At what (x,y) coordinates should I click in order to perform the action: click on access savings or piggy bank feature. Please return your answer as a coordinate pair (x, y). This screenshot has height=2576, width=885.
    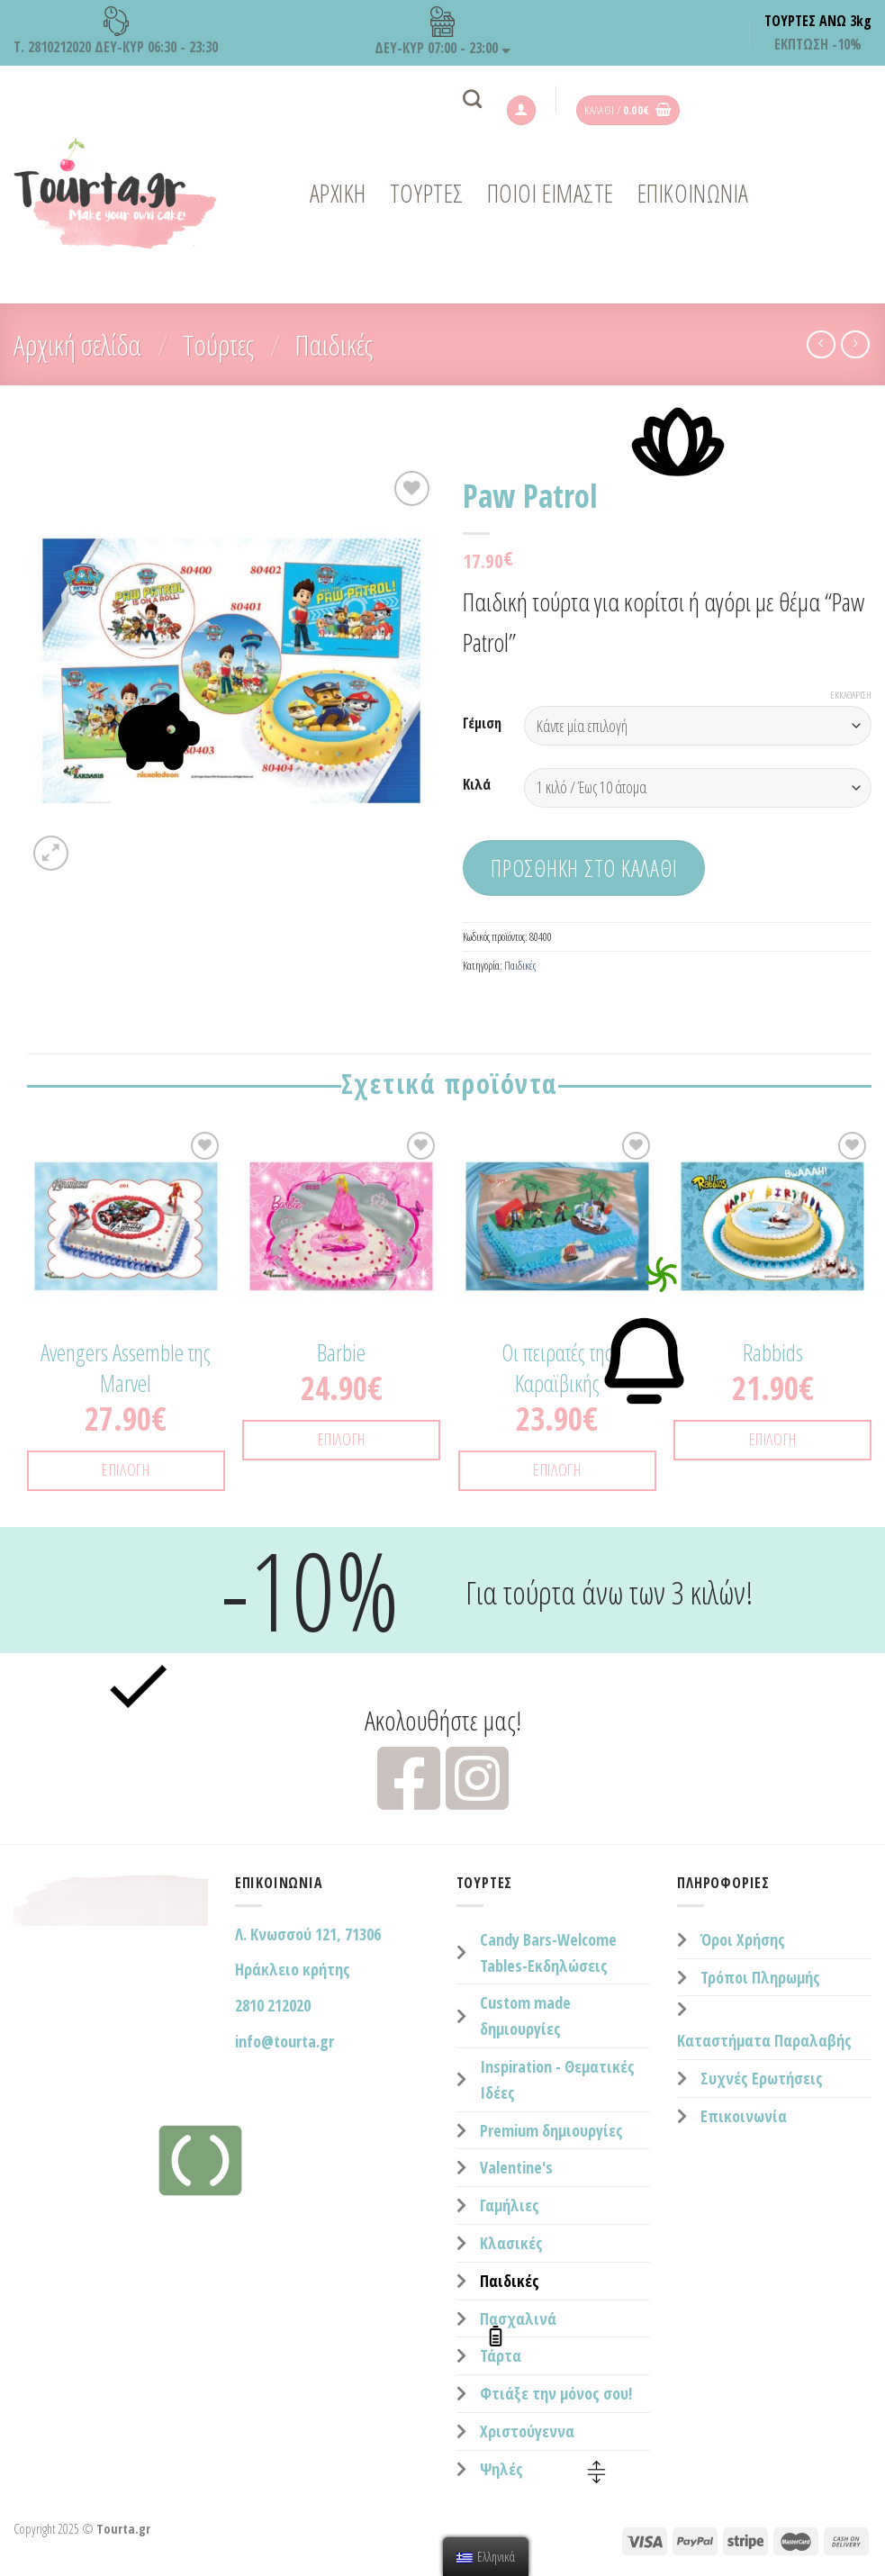
    Looking at the image, I should click on (158, 733).